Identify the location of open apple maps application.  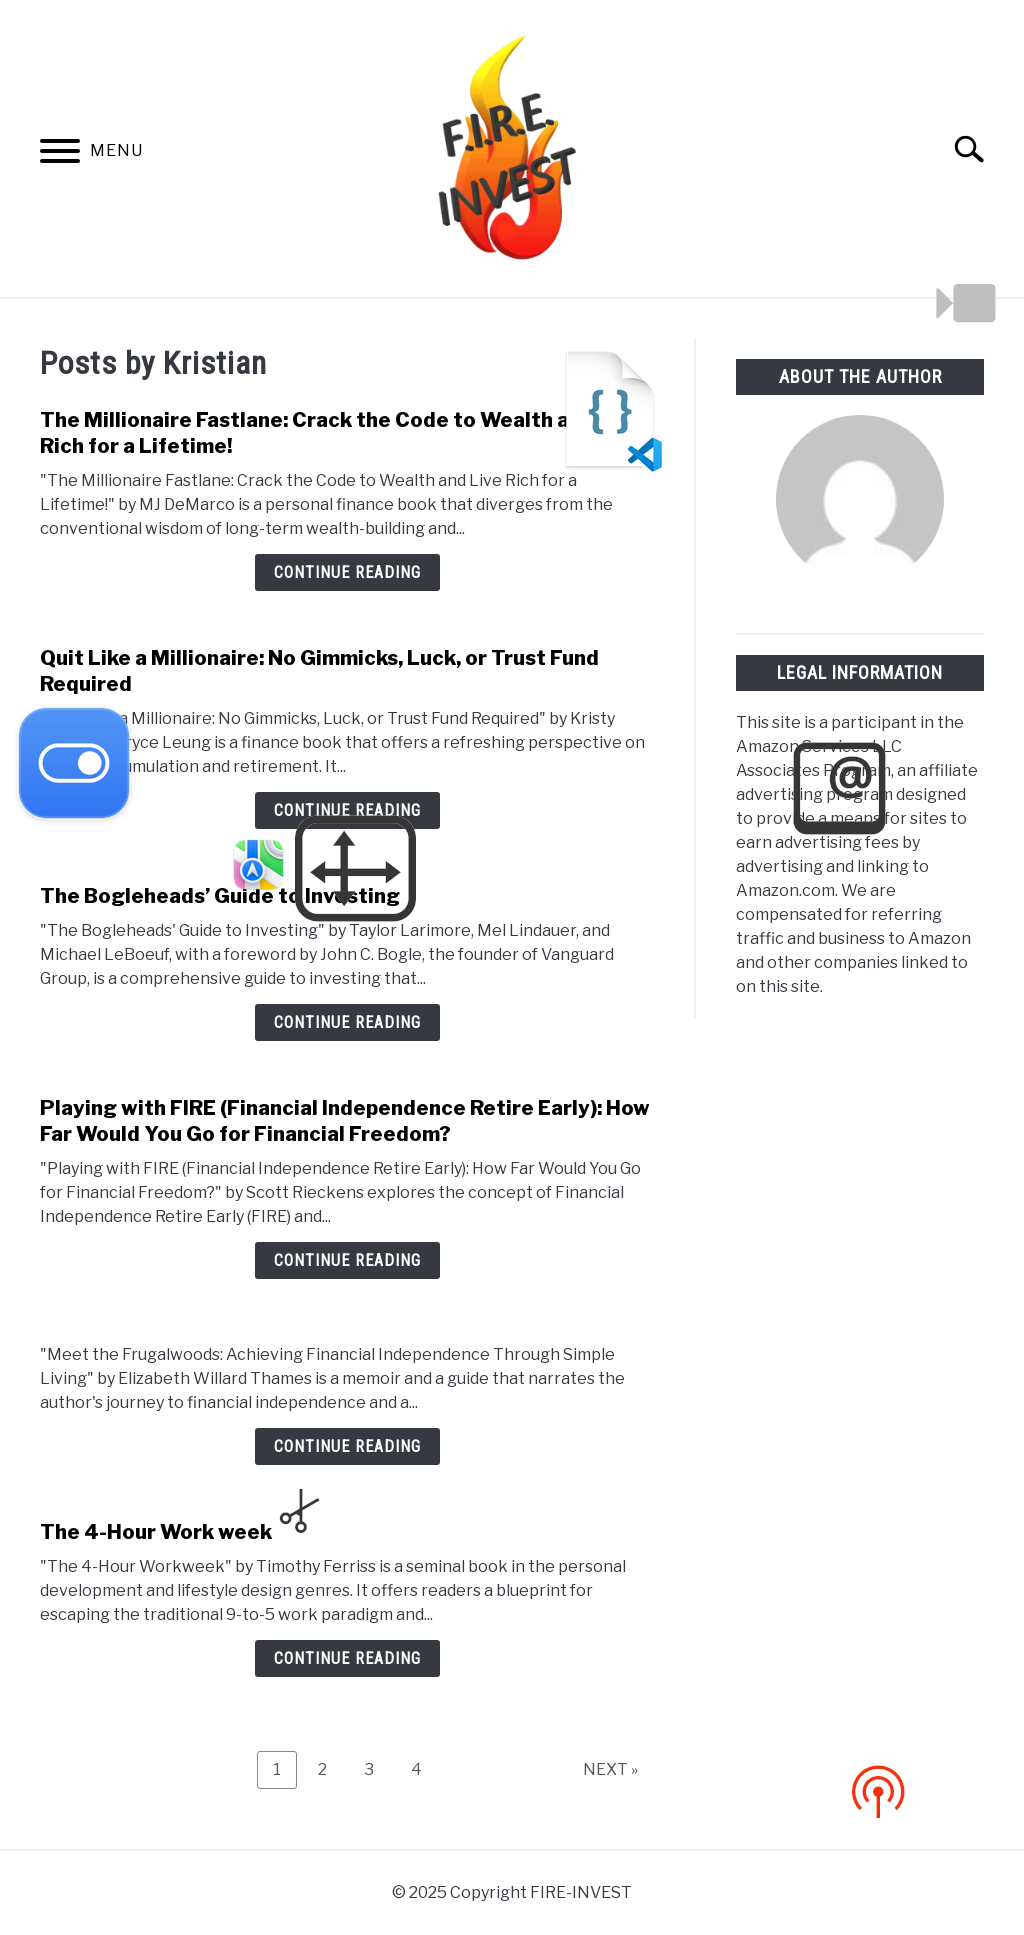
(258, 864).